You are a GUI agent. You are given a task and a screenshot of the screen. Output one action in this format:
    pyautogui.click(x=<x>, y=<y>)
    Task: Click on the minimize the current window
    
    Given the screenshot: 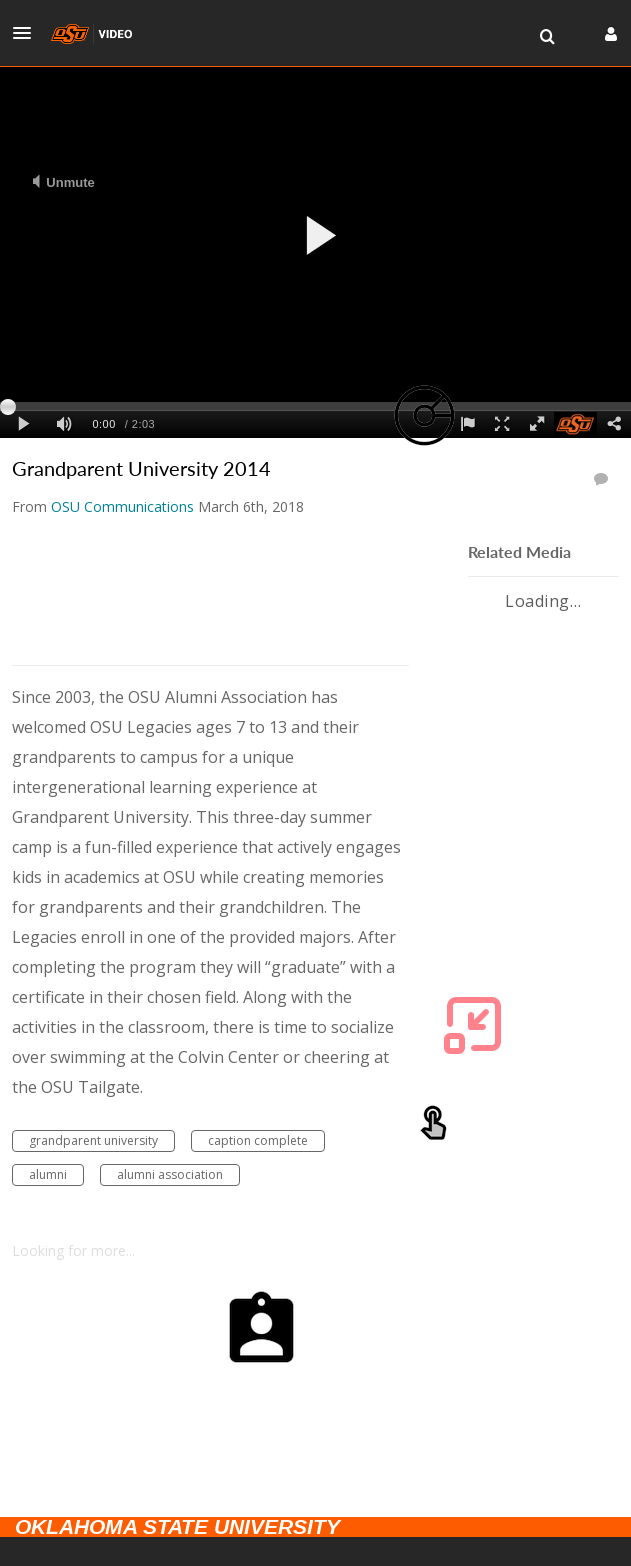 What is the action you would take?
    pyautogui.click(x=474, y=1024)
    